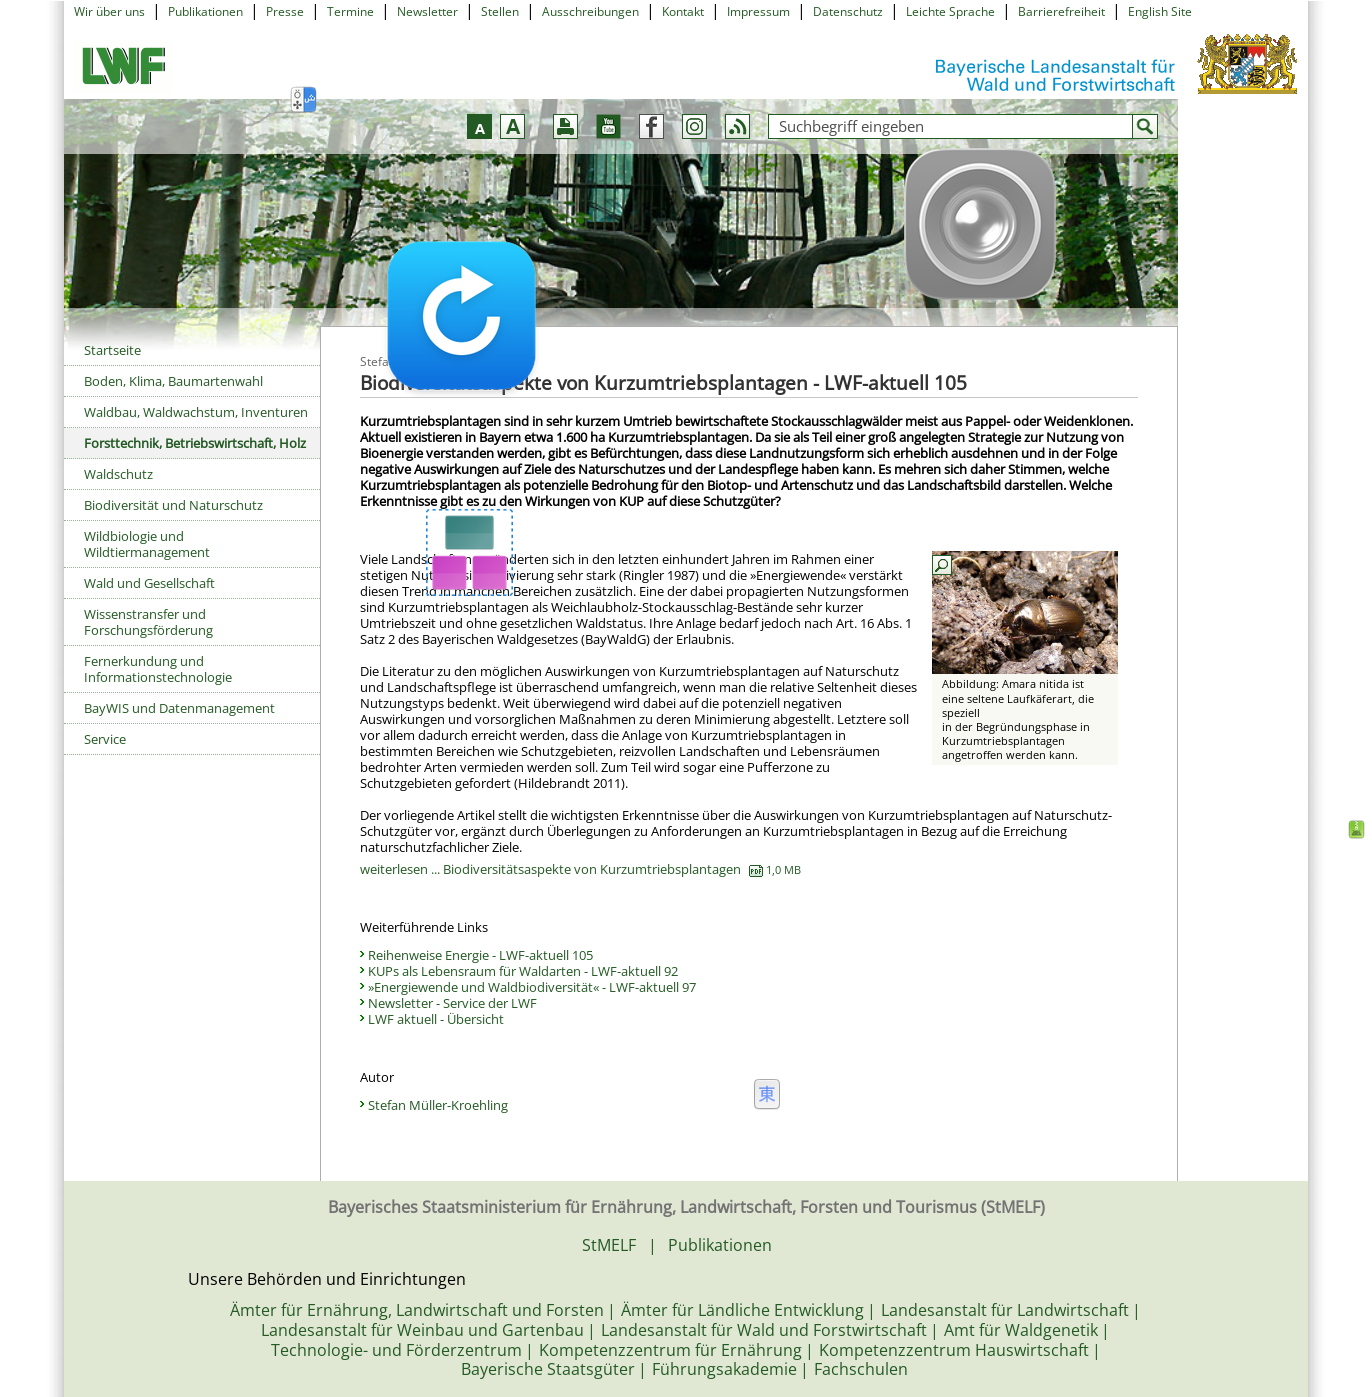 The image size is (1372, 1397). Describe the element at coordinates (303, 99) in the screenshot. I see `open character map application` at that location.